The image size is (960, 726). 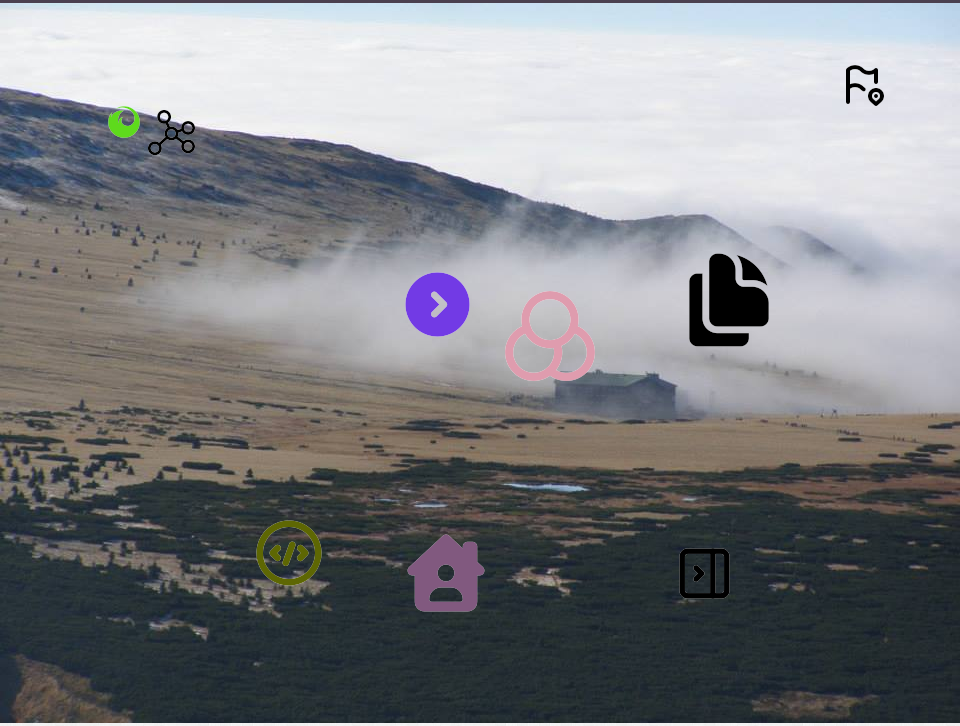 I want to click on access code or developer settings, so click(x=289, y=553).